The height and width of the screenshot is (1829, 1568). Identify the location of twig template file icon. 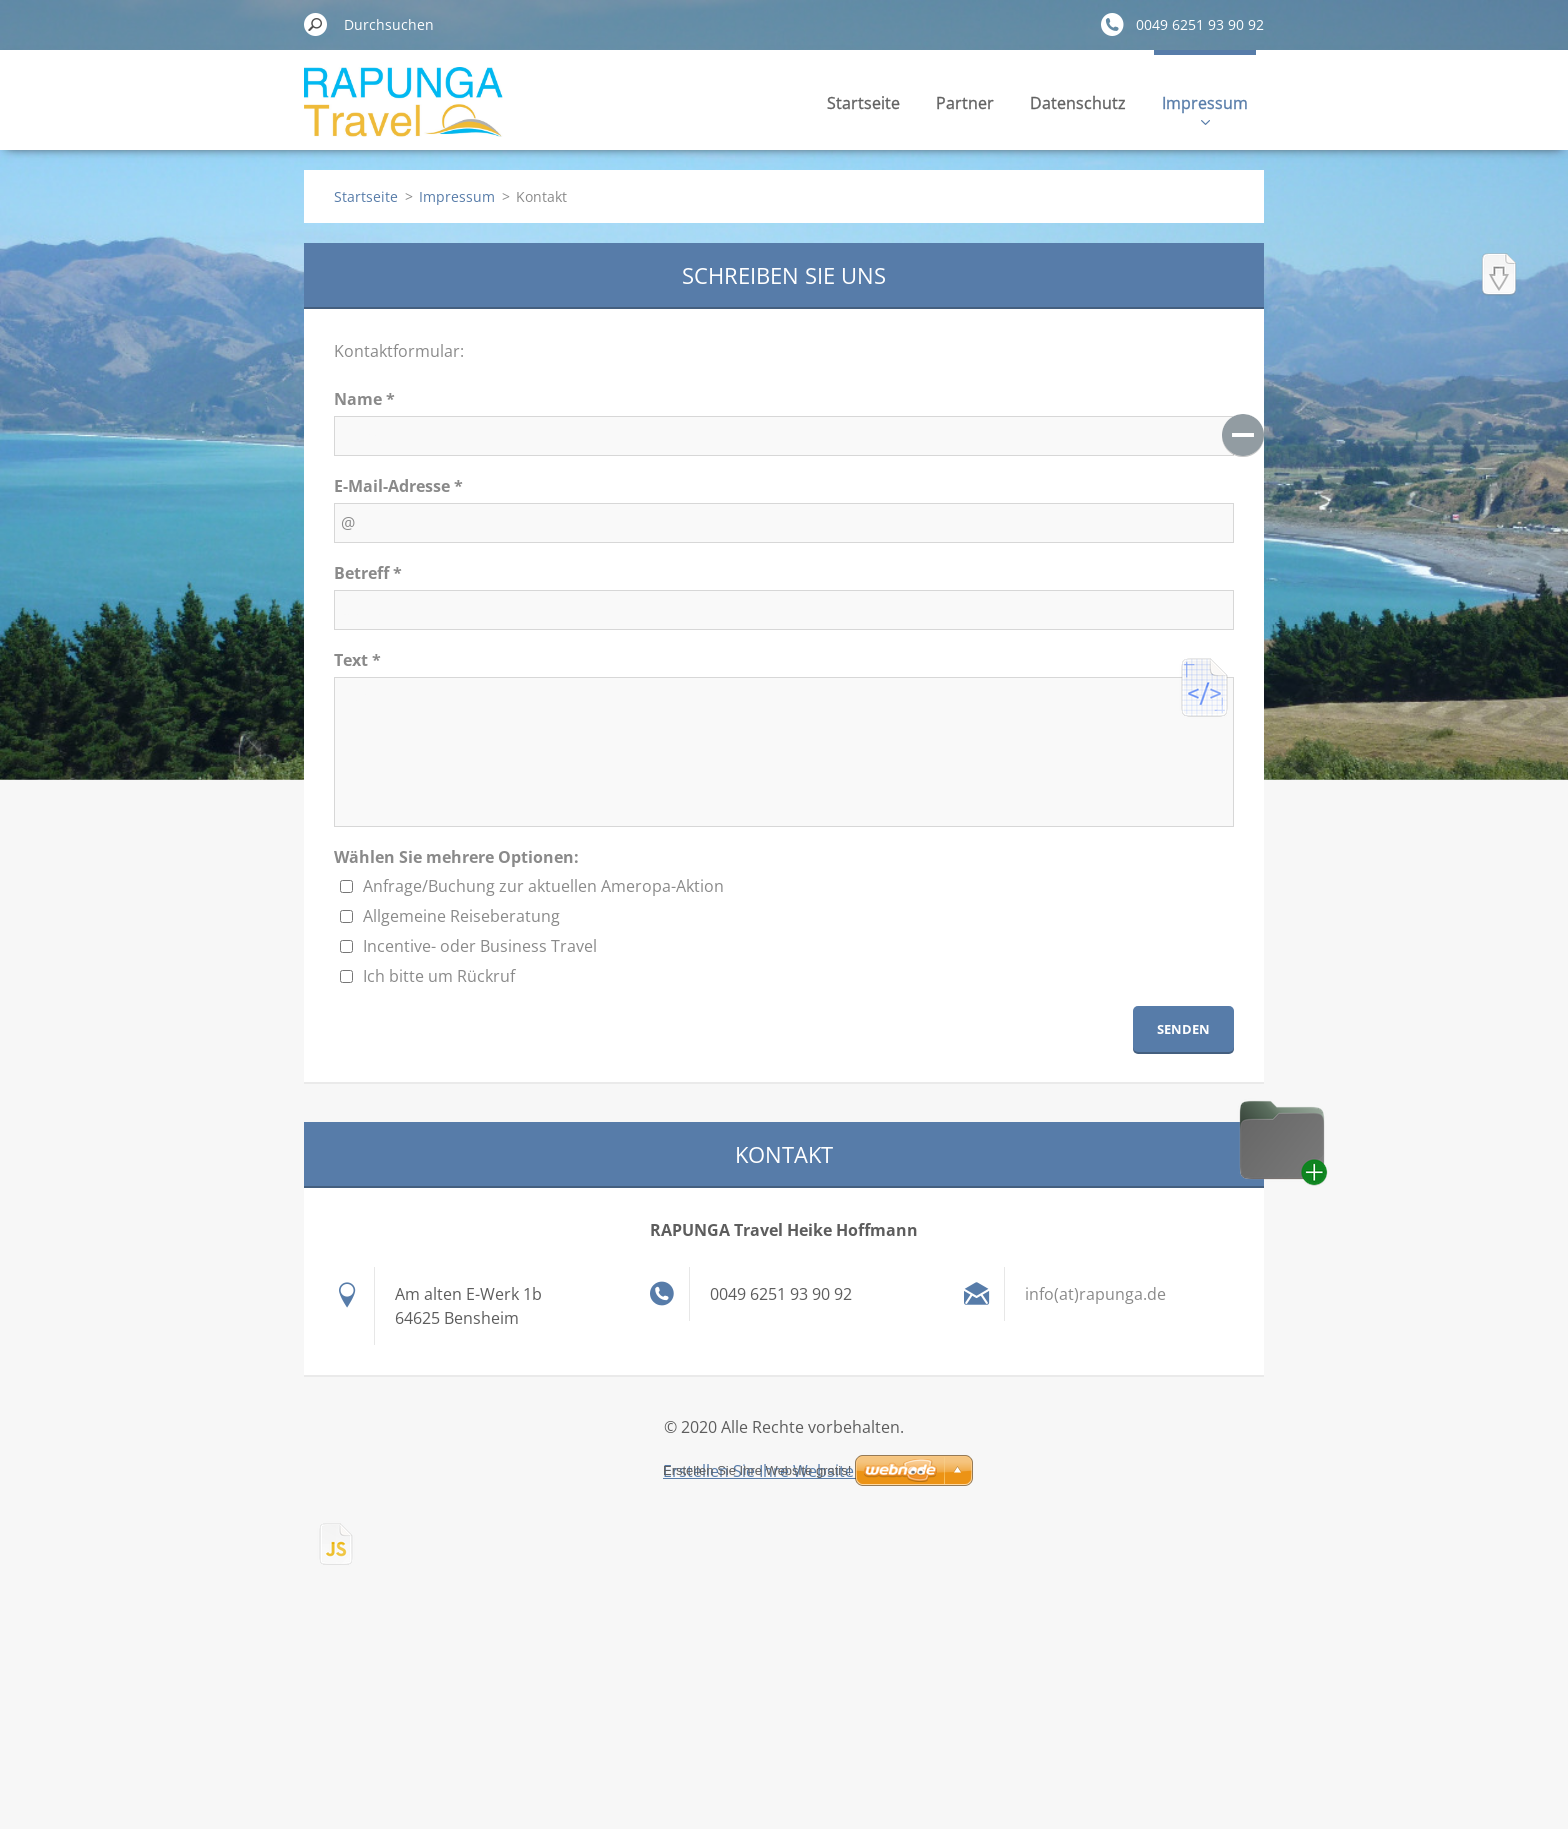
(1204, 687).